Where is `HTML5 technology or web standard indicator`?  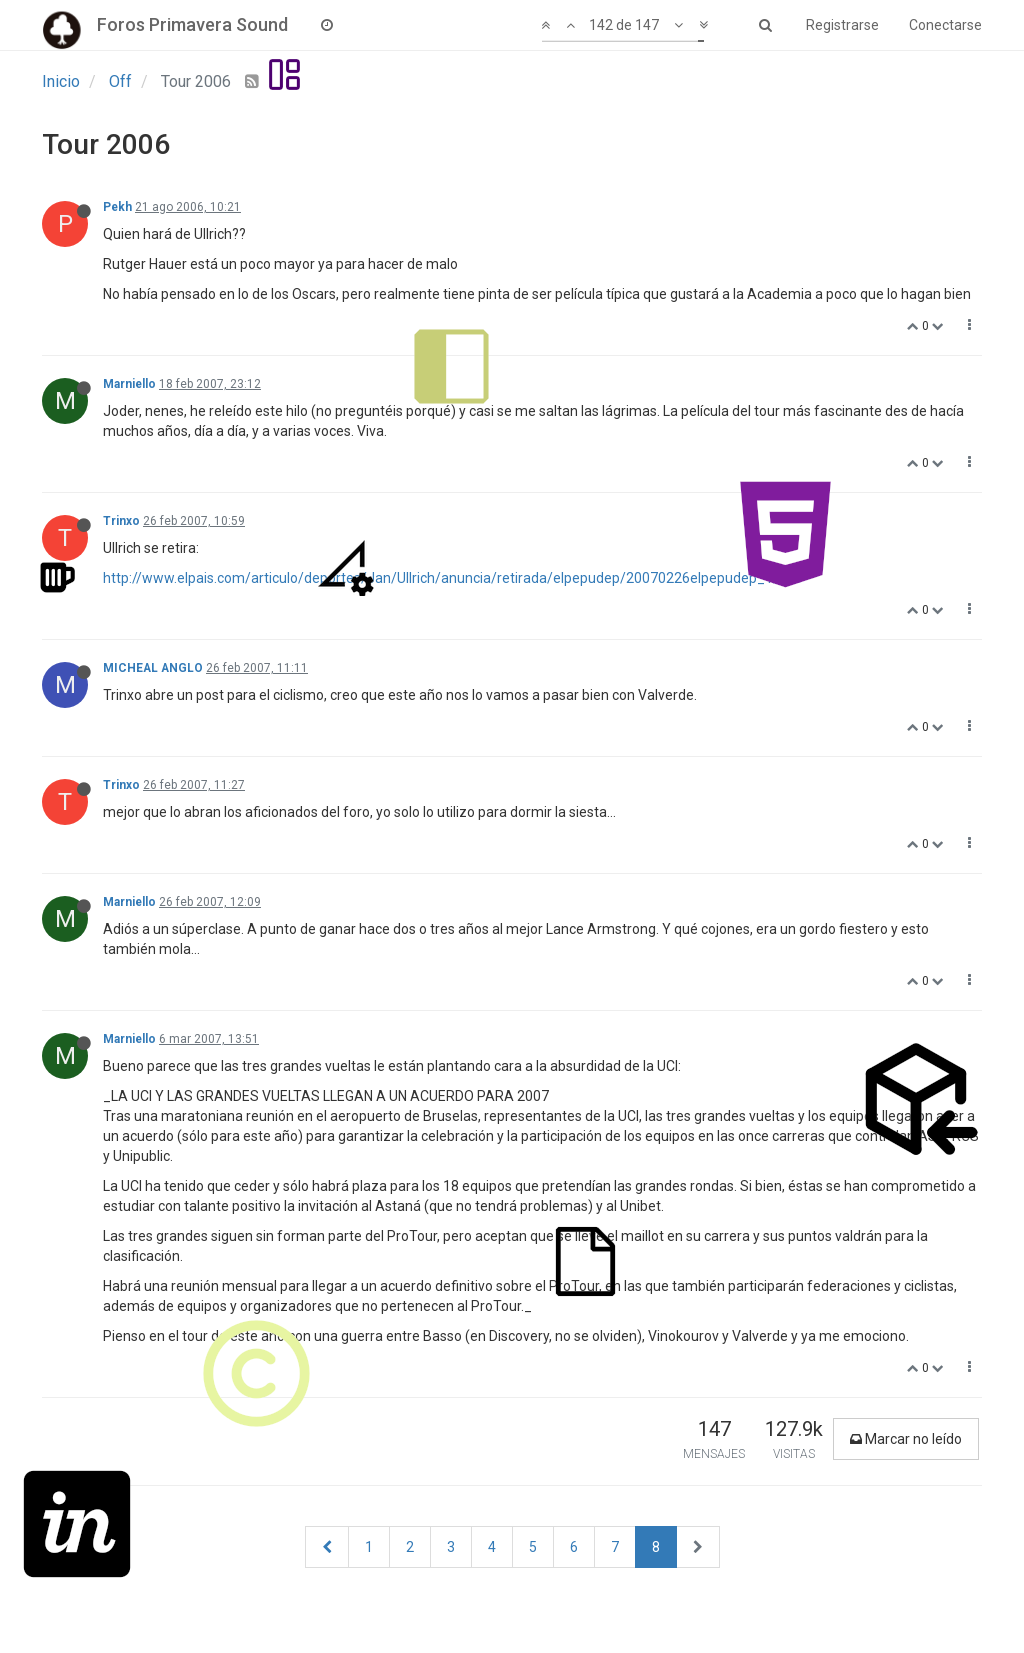
HTML5 technology or web standard indicator is located at coordinates (785, 534).